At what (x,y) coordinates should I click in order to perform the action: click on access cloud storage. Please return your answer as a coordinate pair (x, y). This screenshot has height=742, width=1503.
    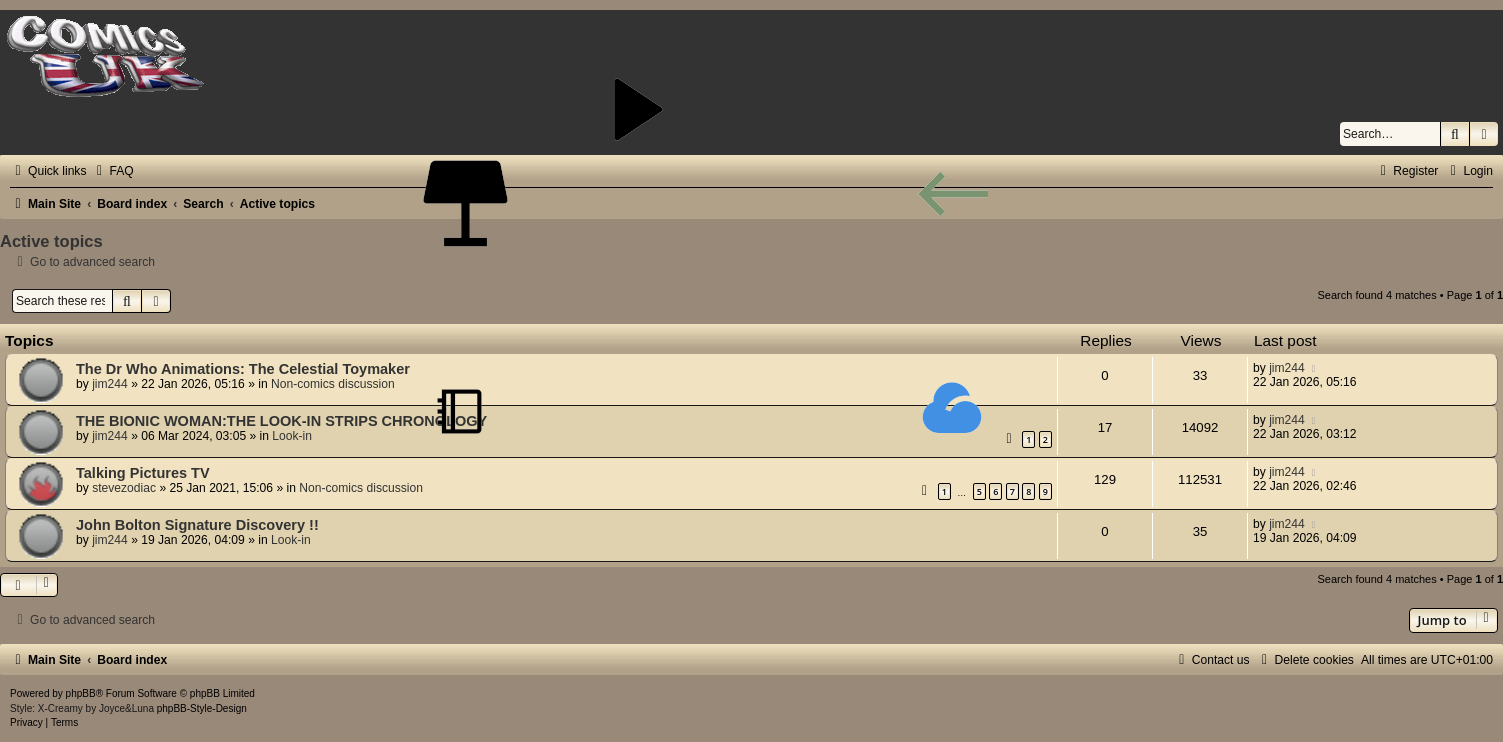
    Looking at the image, I should click on (952, 409).